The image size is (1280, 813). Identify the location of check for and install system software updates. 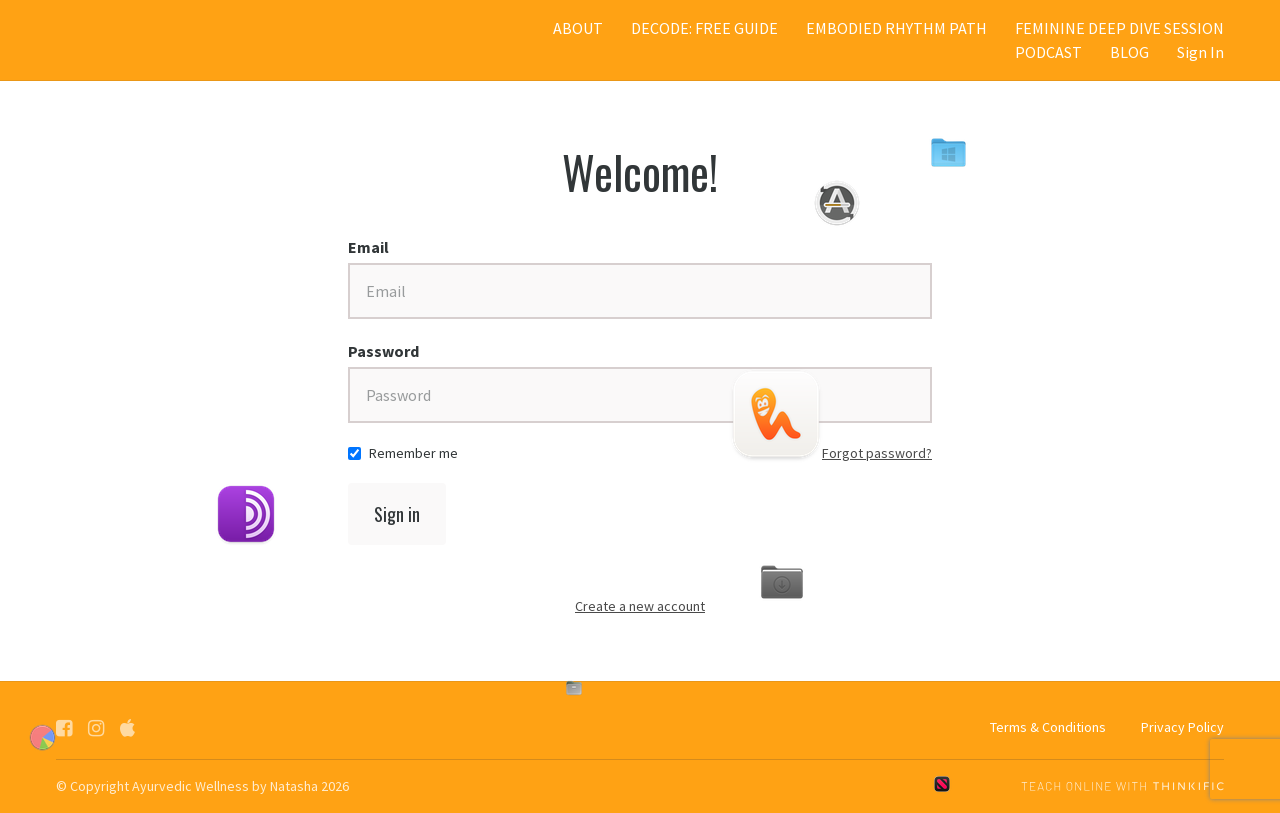
(837, 203).